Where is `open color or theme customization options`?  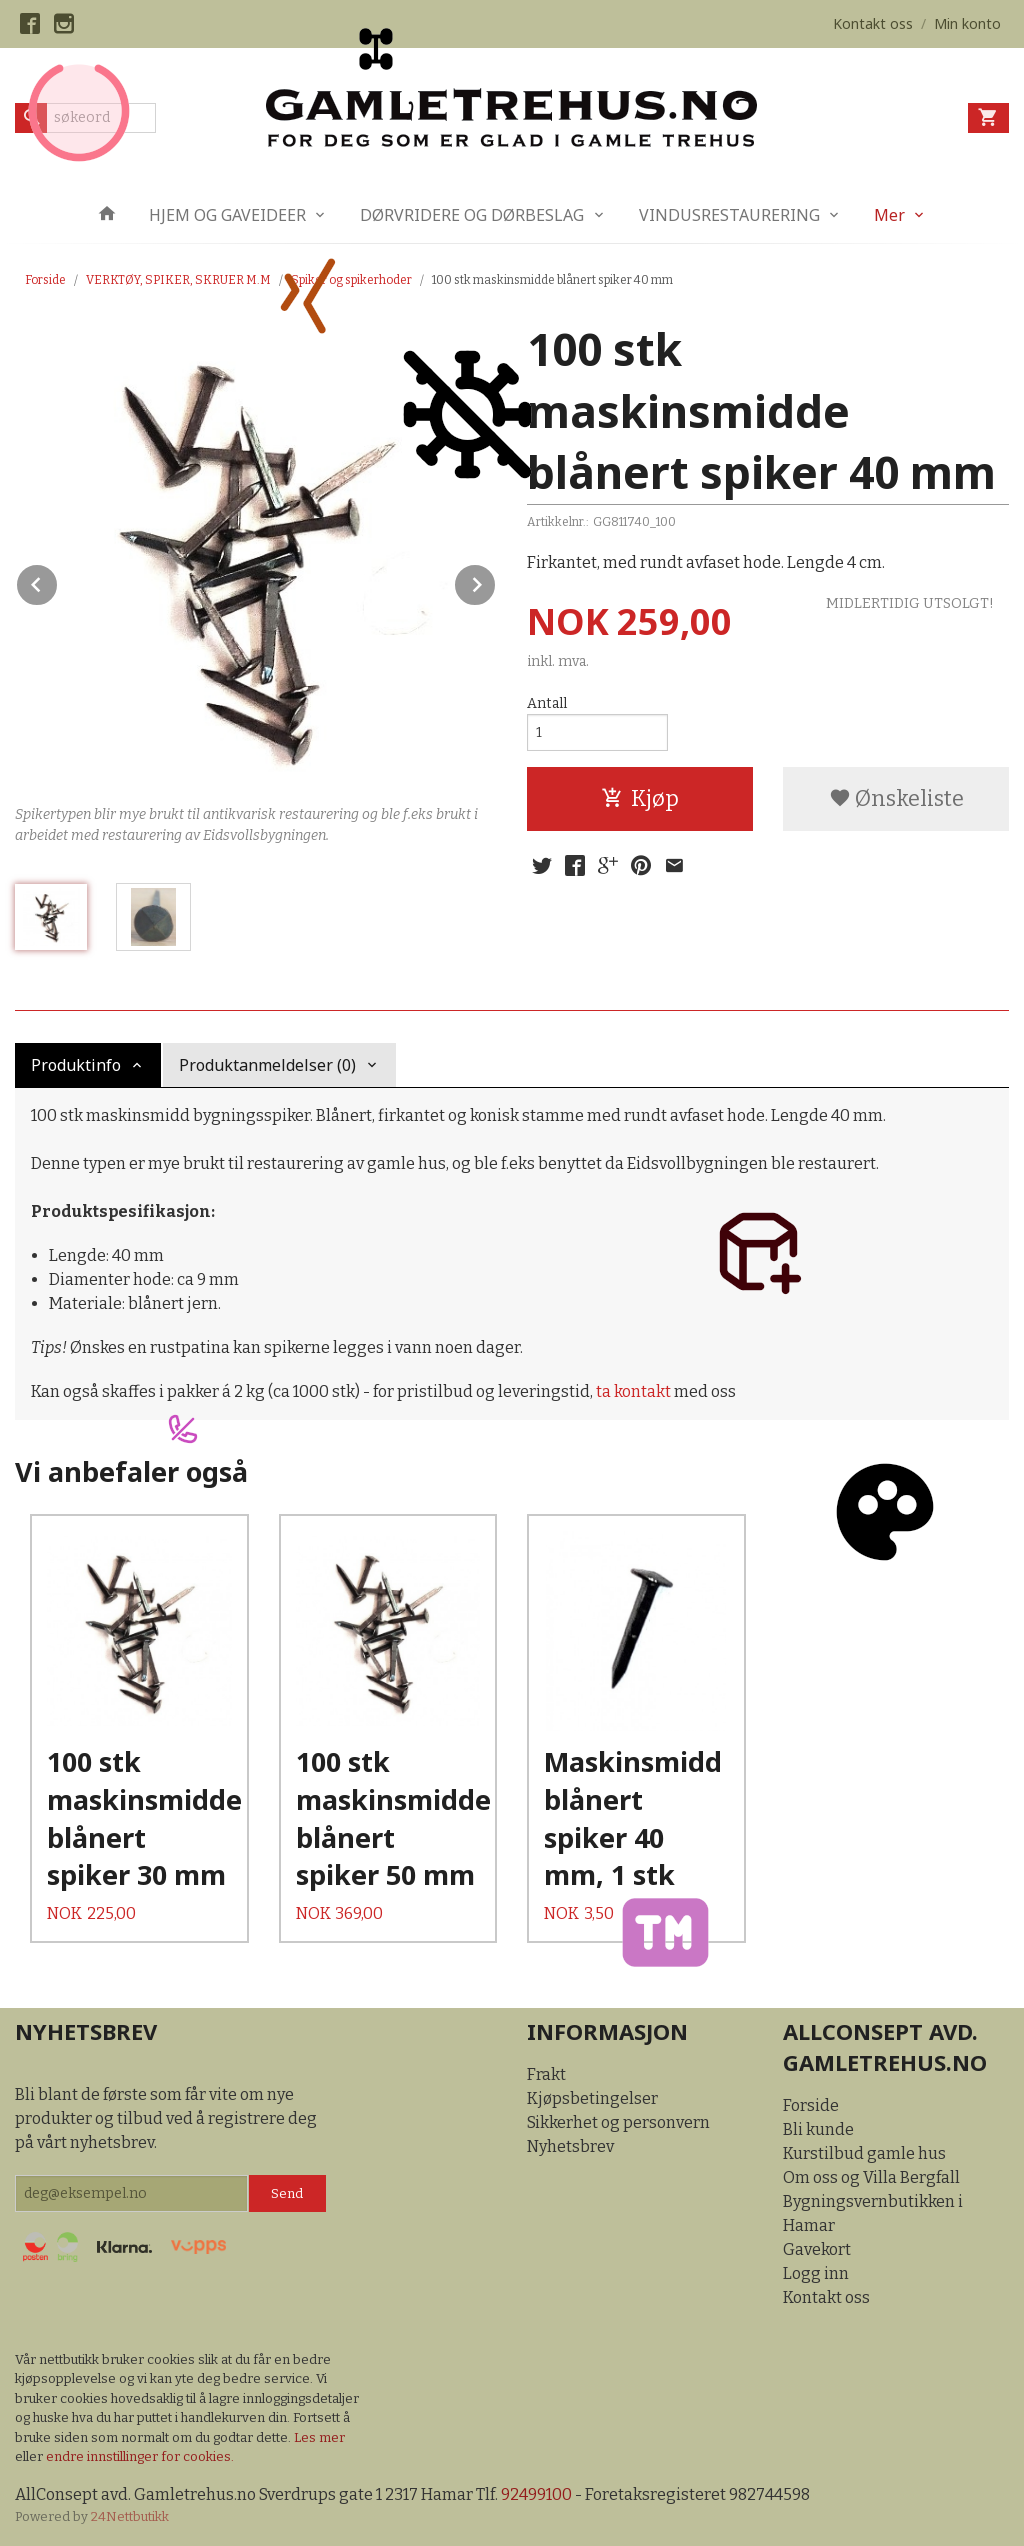
open color or theme customization options is located at coordinates (885, 1512).